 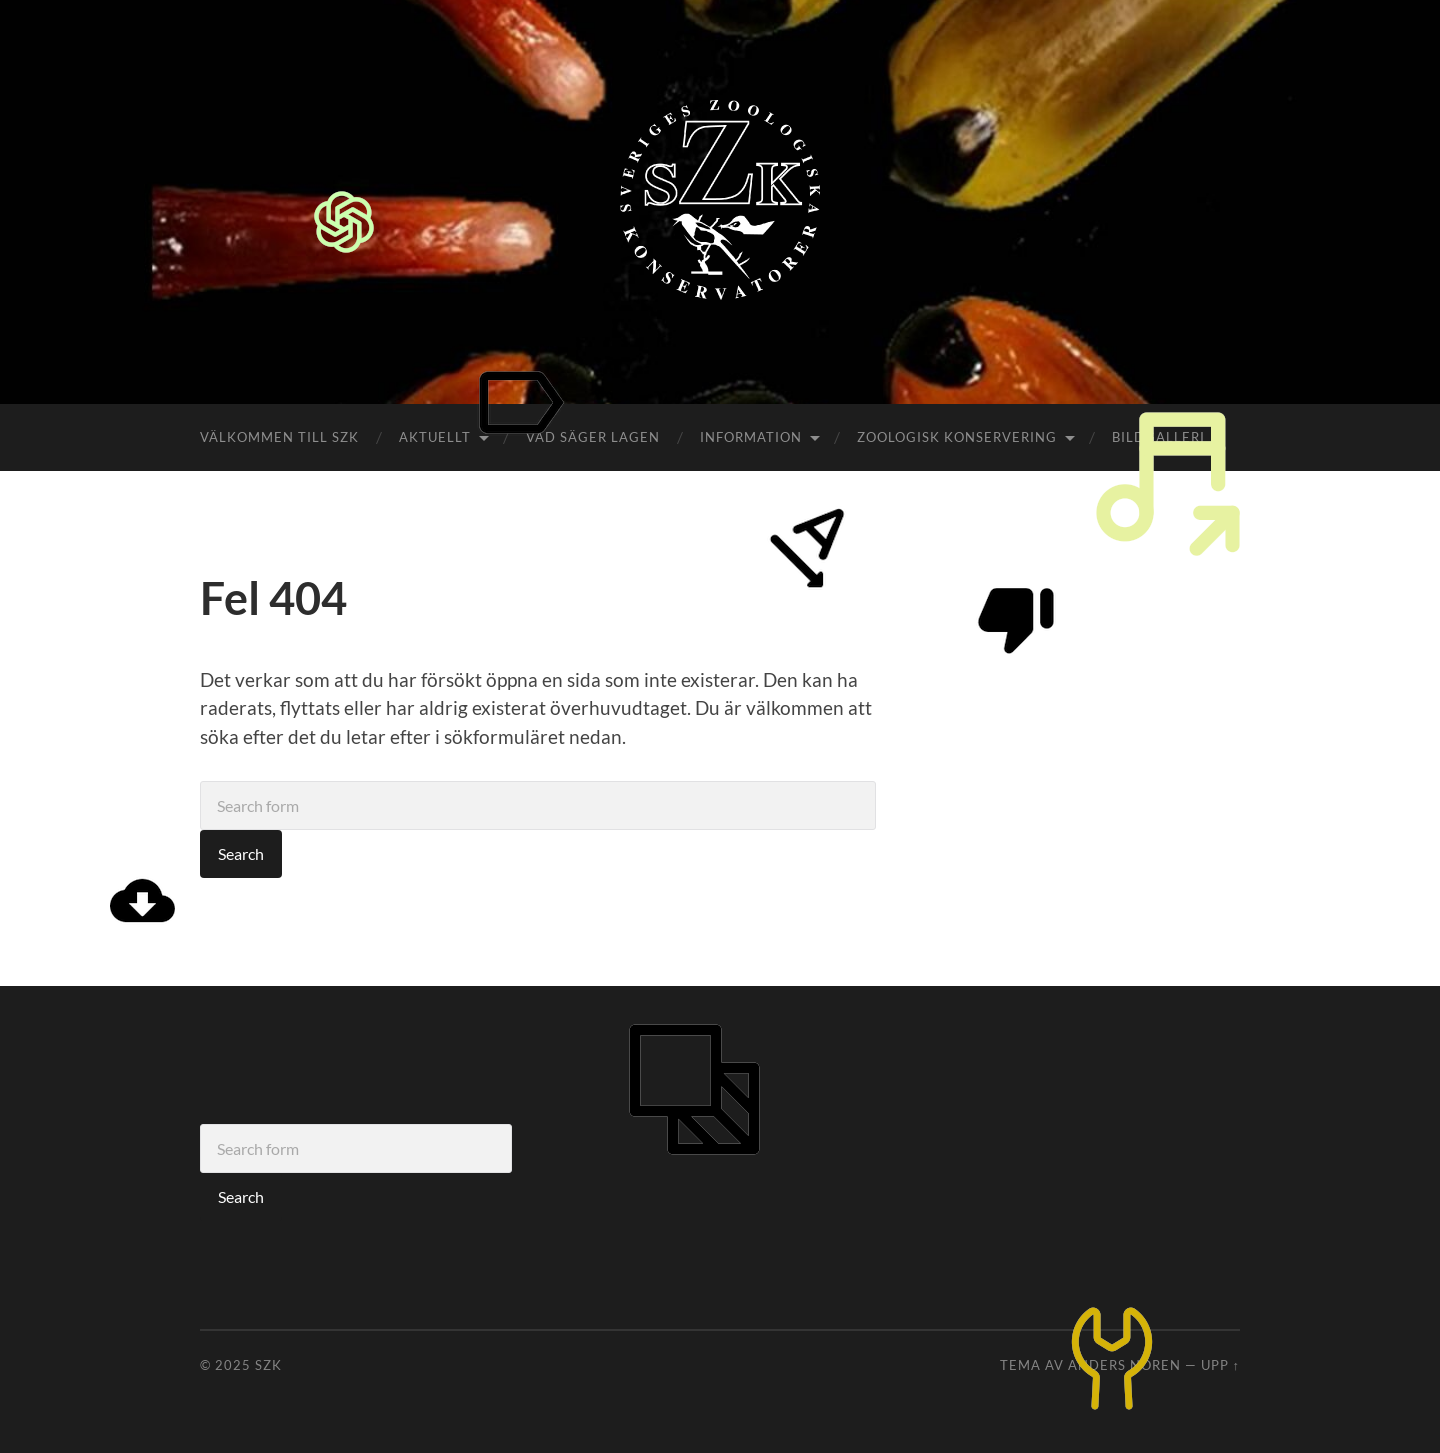 What do you see at coordinates (1168, 477) in the screenshot?
I see `share a song or audio file` at bounding box center [1168, 477].